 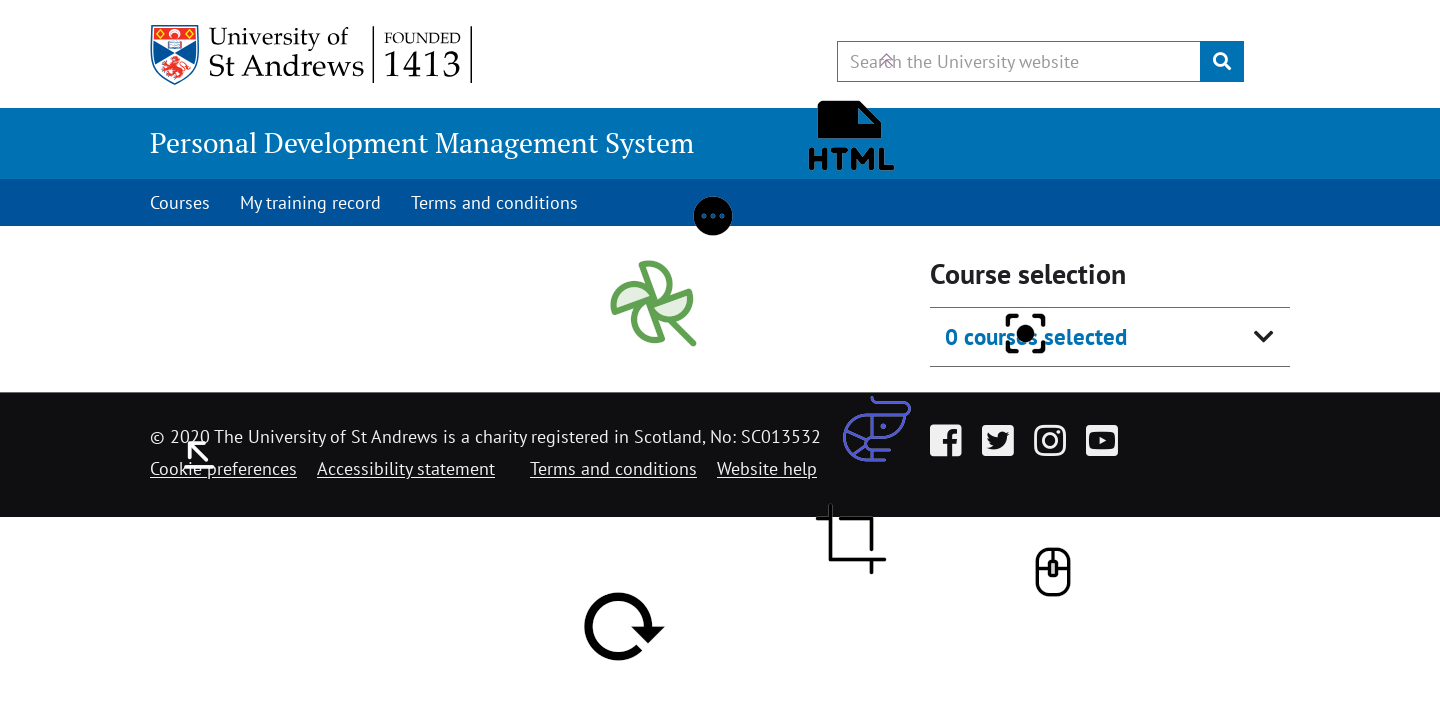 I want to click on access more options or actions, so click(x=713, y=216).